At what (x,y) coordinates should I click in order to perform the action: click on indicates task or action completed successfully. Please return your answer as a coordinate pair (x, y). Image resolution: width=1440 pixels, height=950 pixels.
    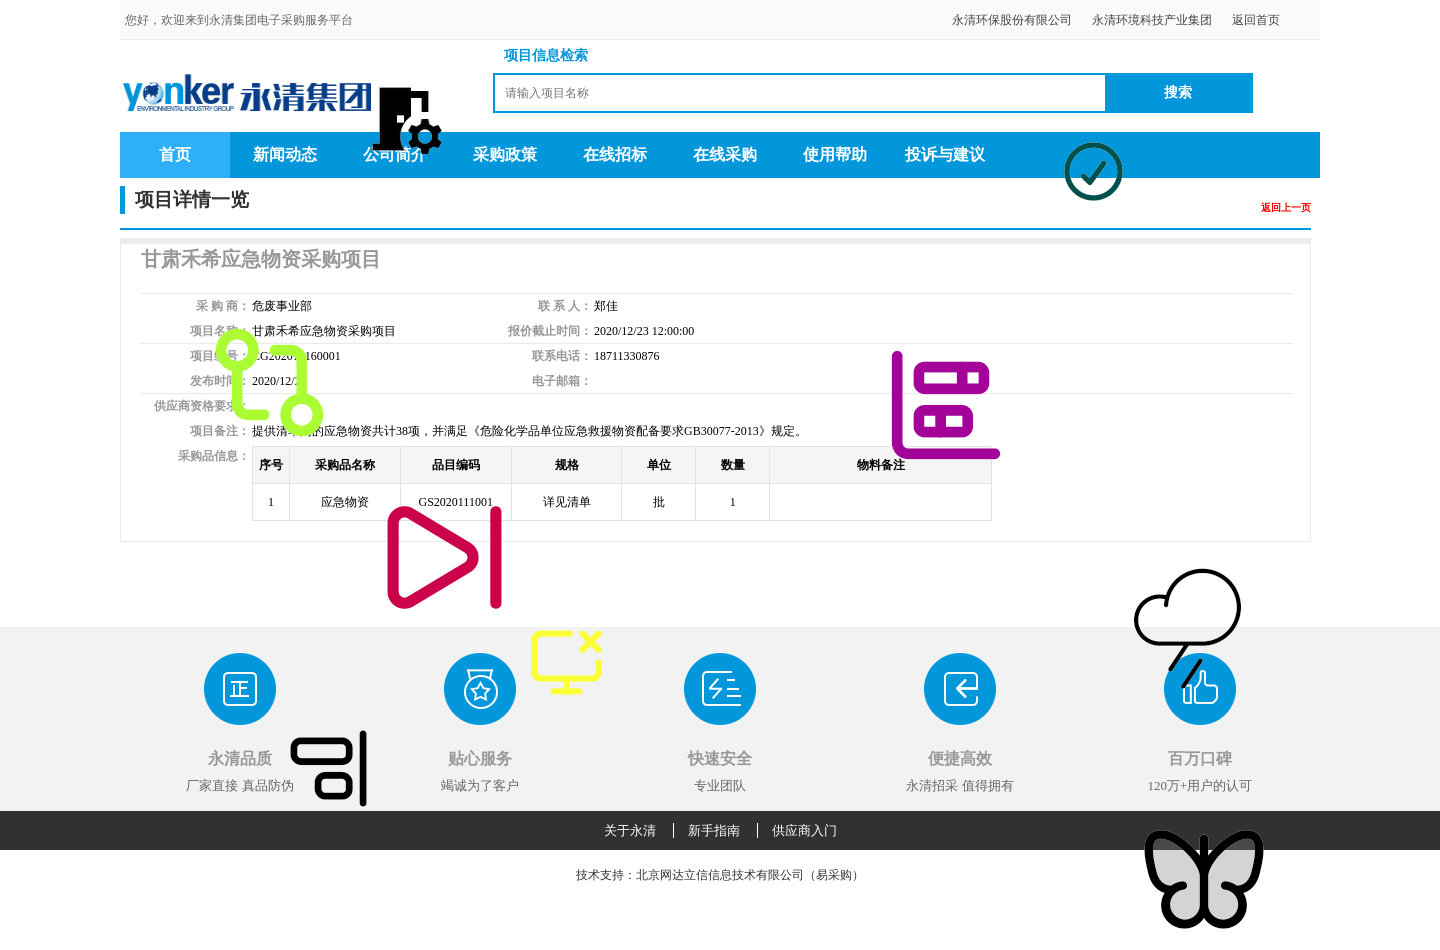
    Looking at the image, I should click on (1093, 171).